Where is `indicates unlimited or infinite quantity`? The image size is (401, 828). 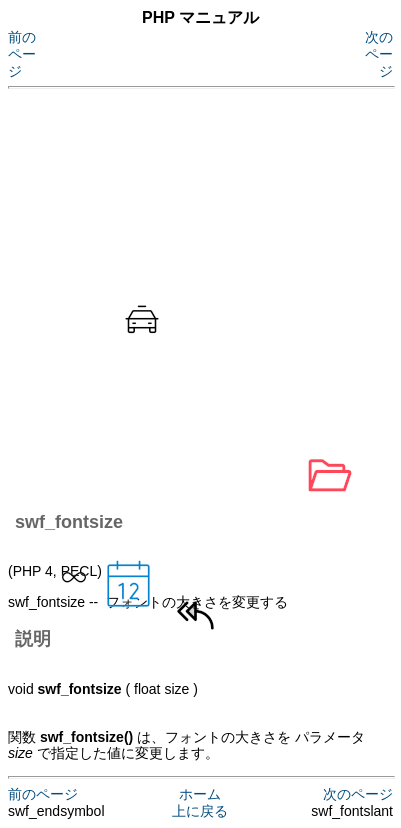
indicates unlimited or infinite quantity is located at coordinates (74, 577).